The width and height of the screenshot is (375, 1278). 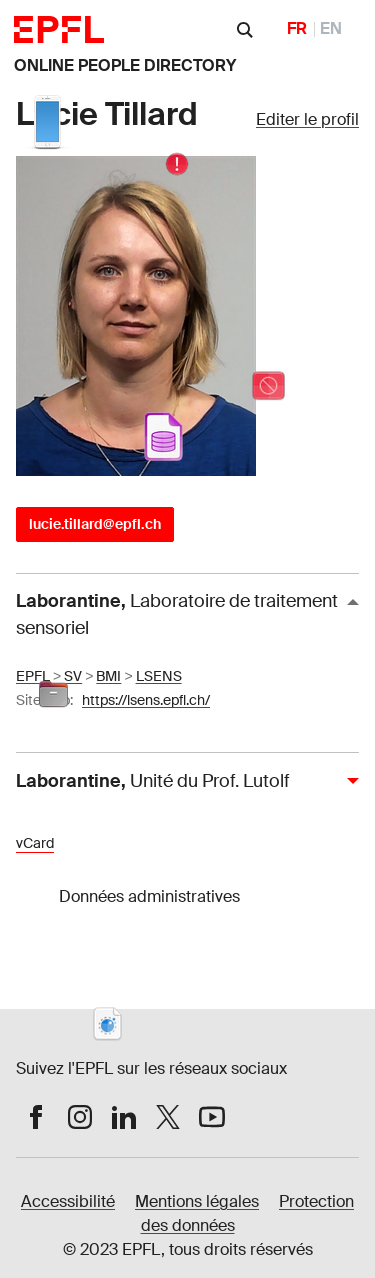 I want to click on lua script file indicator, so click(x=107, y=1023).